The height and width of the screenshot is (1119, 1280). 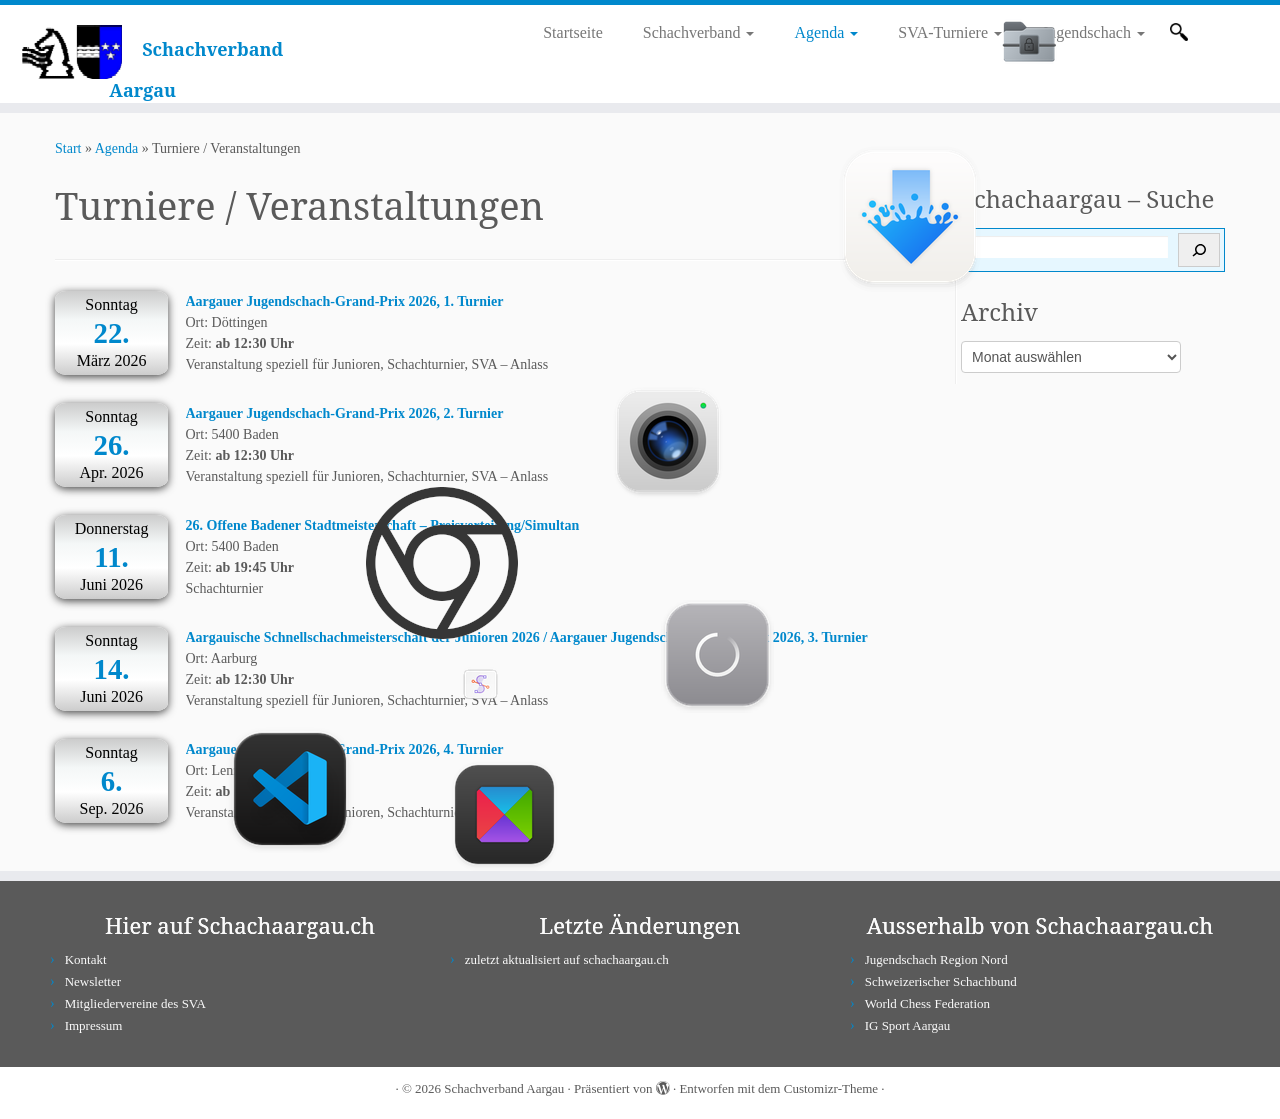 What do you see at coordinates (480, 683) in the screenshot?
I see `an SVG vector image file` at bounding box center [480, 683].